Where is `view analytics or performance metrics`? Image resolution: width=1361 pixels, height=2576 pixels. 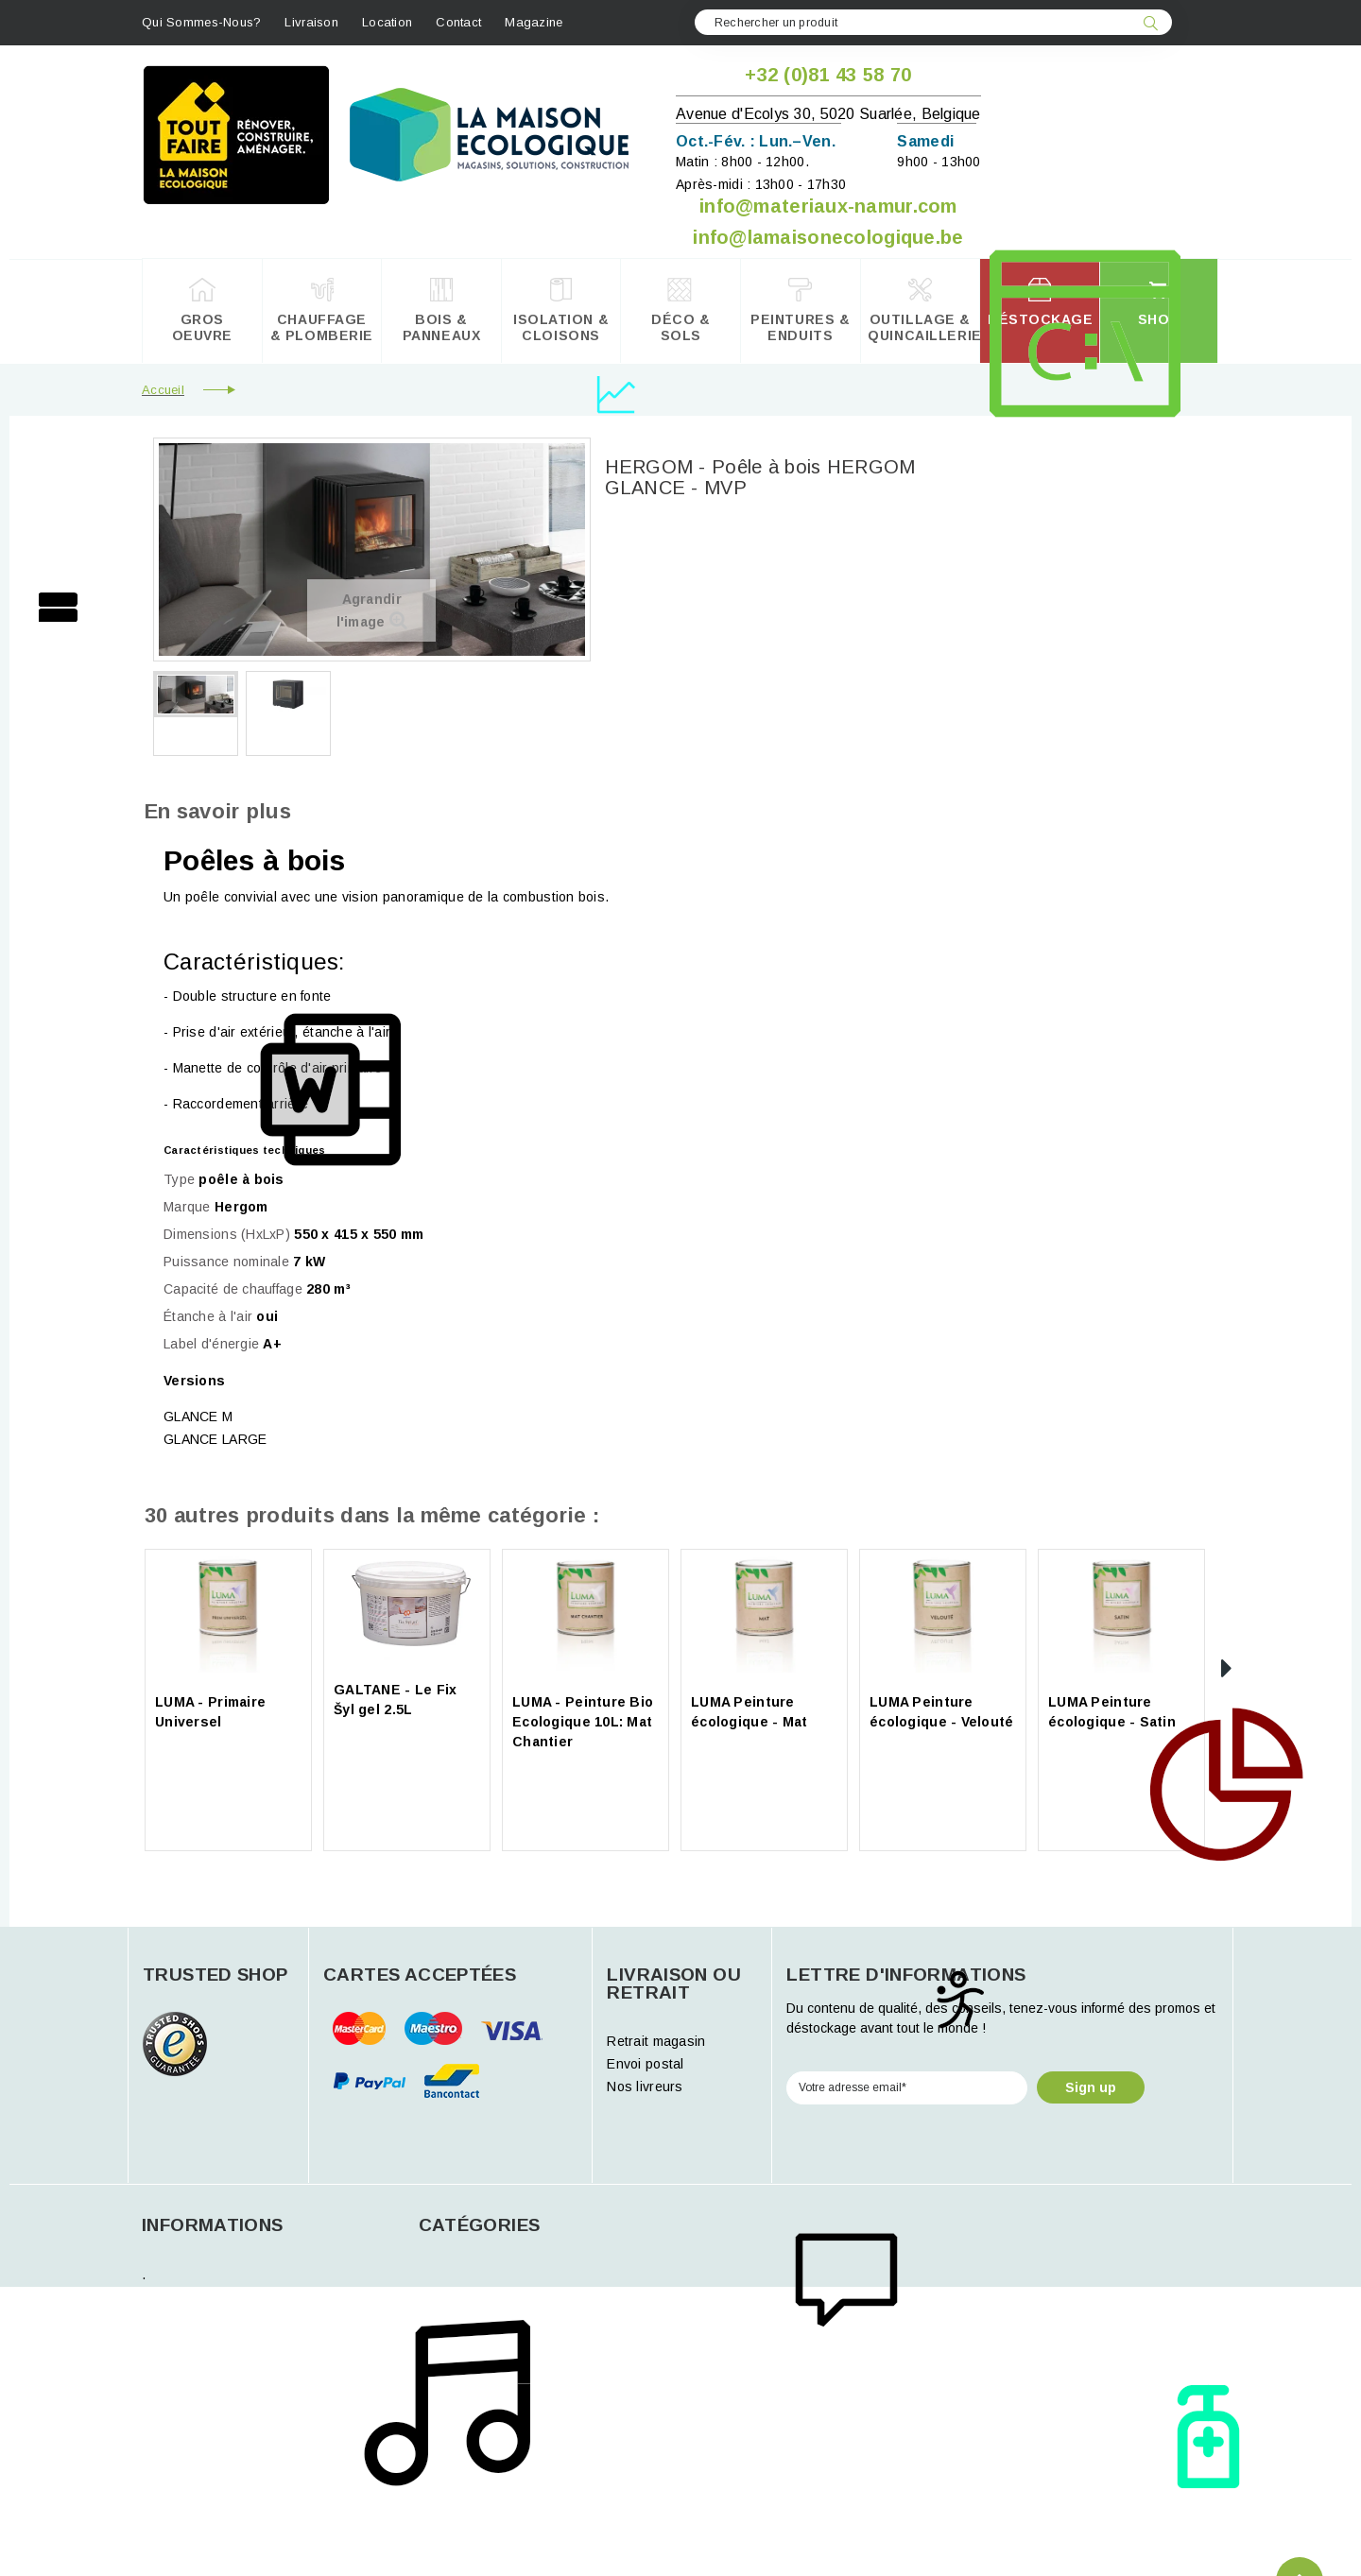
view analytics or performance metrics is located at coordinates (615, 397).